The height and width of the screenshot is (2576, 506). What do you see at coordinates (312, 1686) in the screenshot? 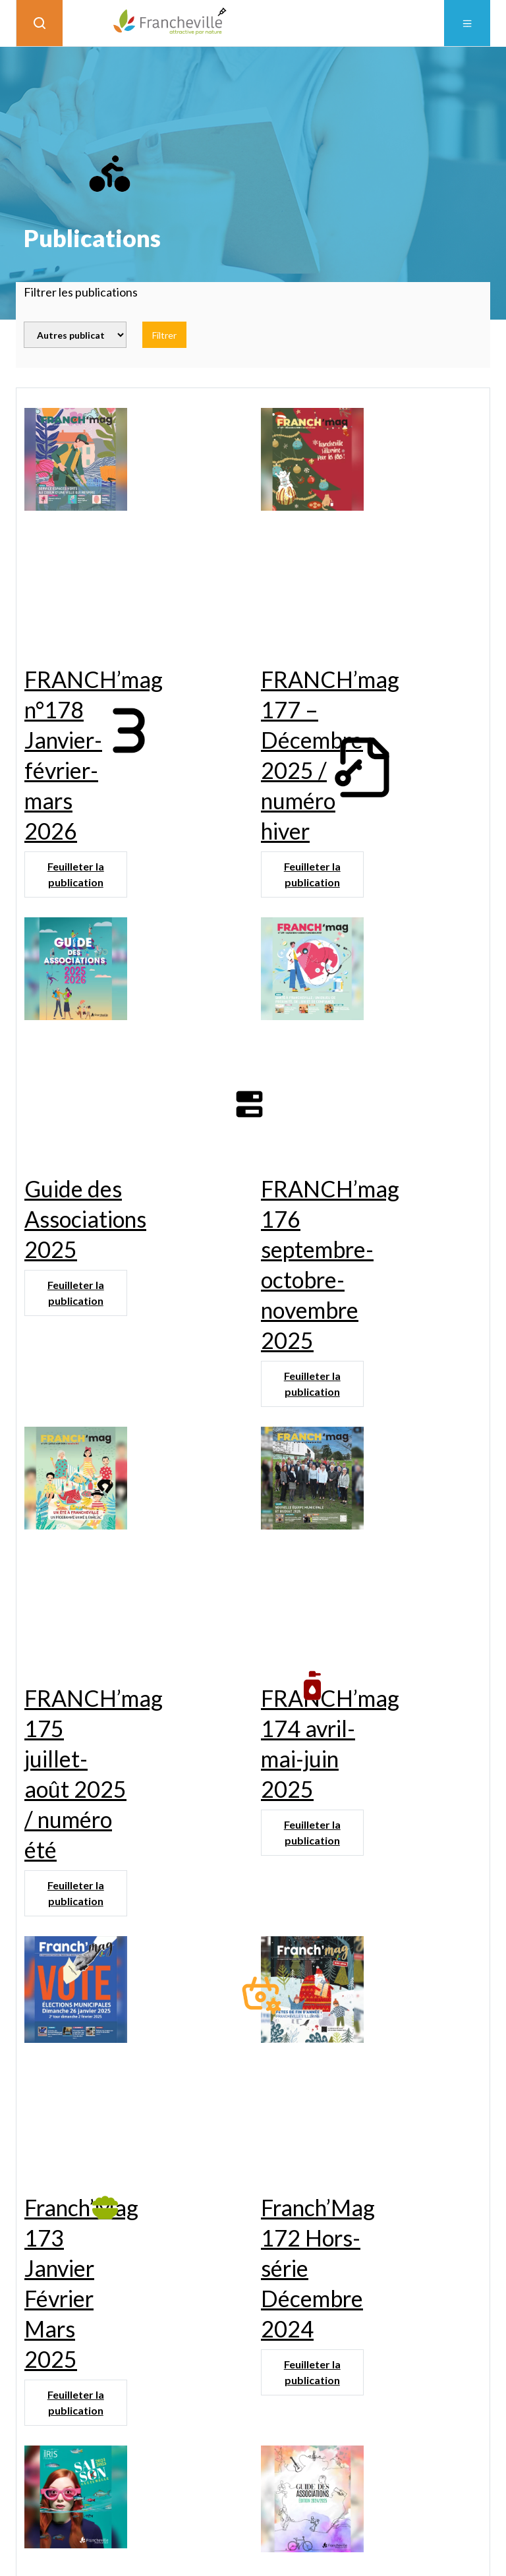
I see `access hand sanitizer or soap dispenser location` at bounding box center [312, 1686].